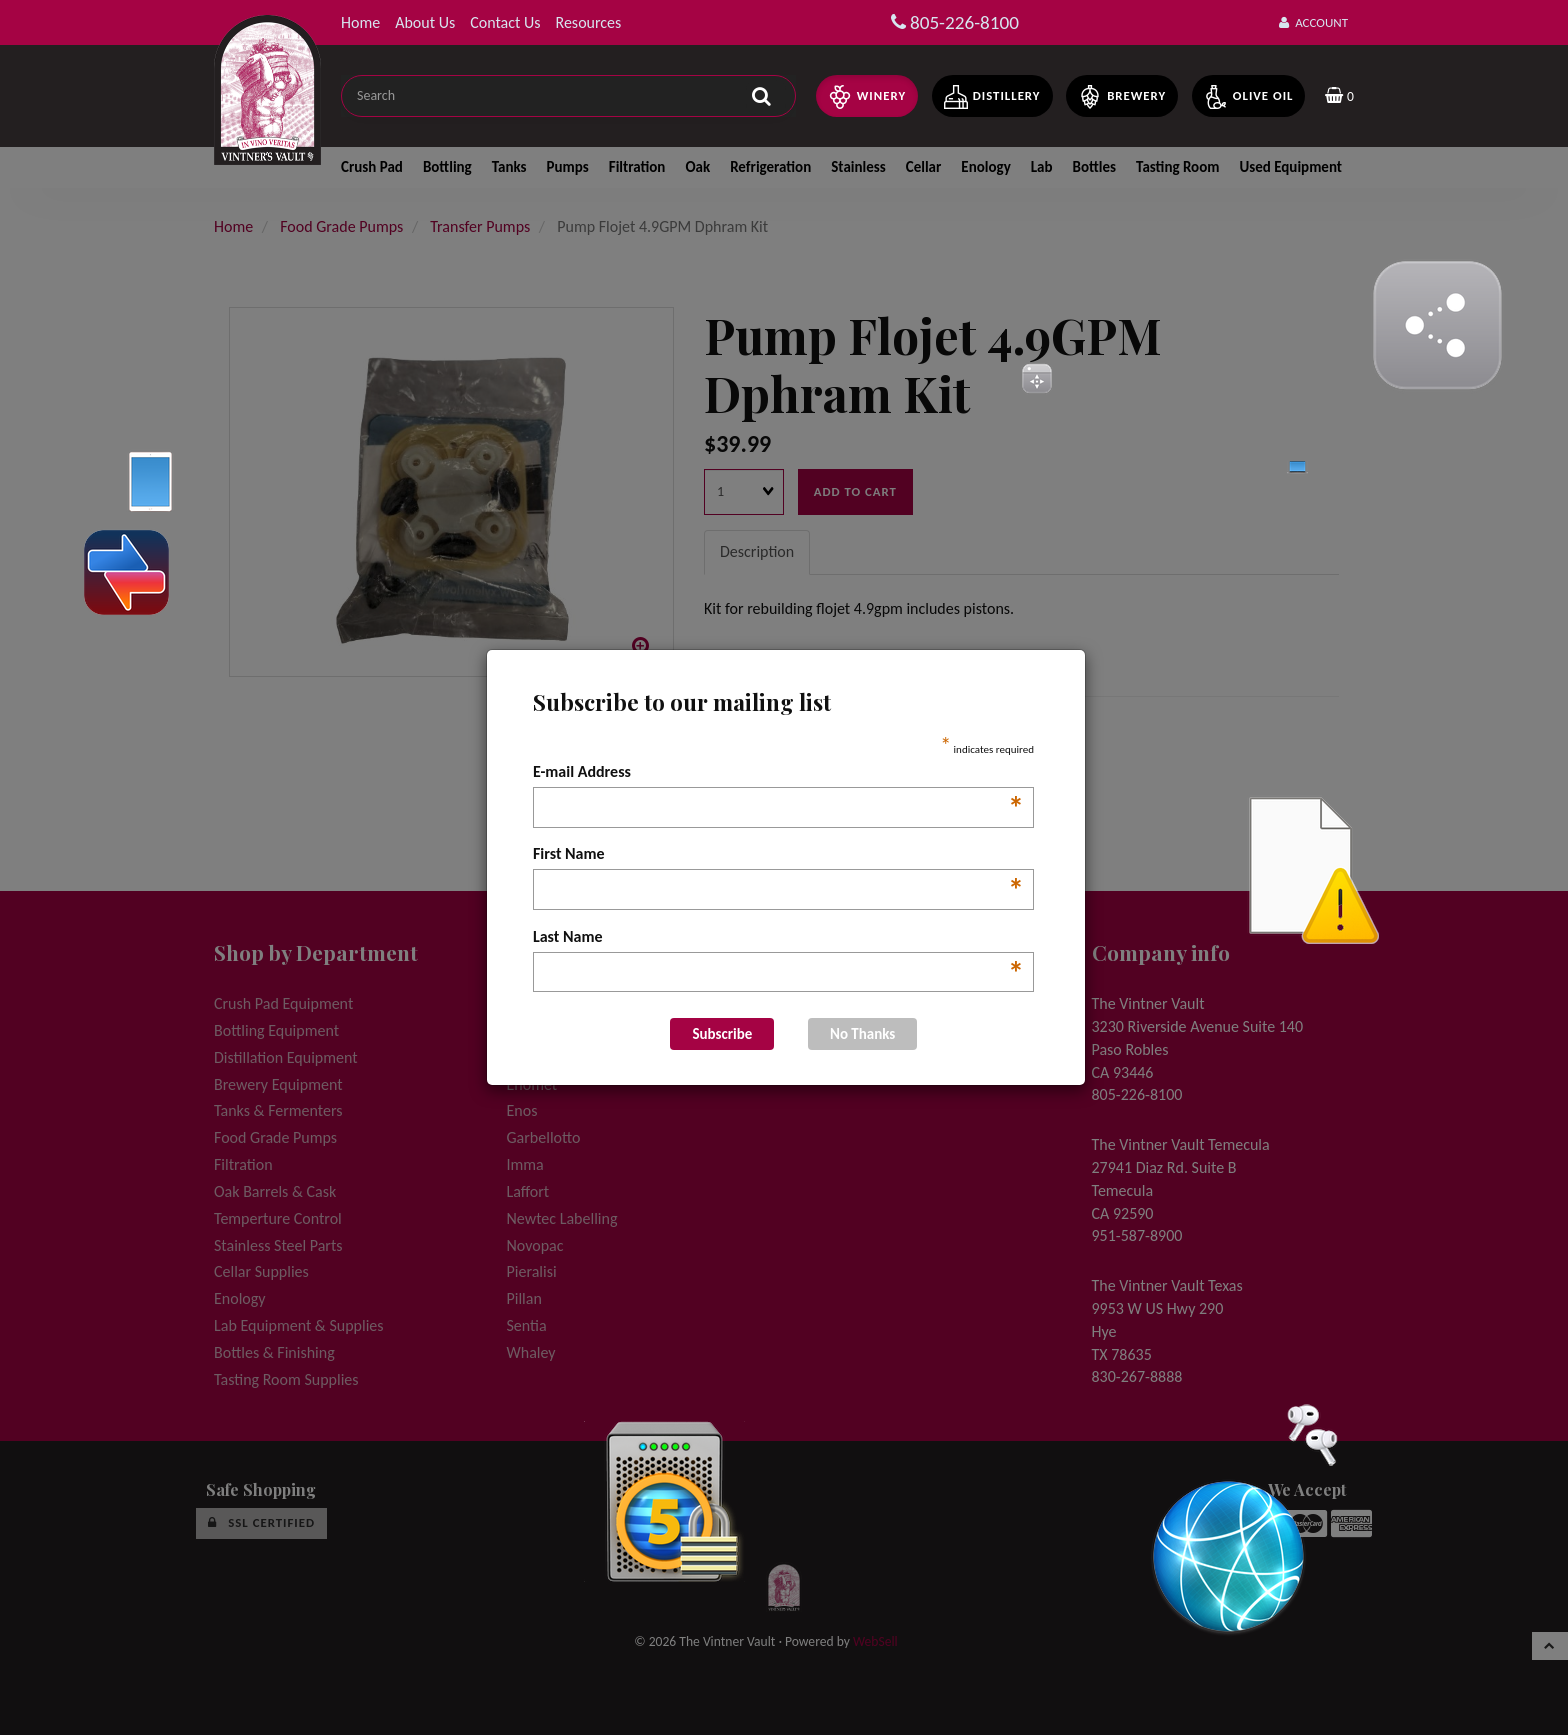 The height and width of the screenshot is (1735, 1568). I want to click on select macbook pro as your device type, so click(1297, 466).